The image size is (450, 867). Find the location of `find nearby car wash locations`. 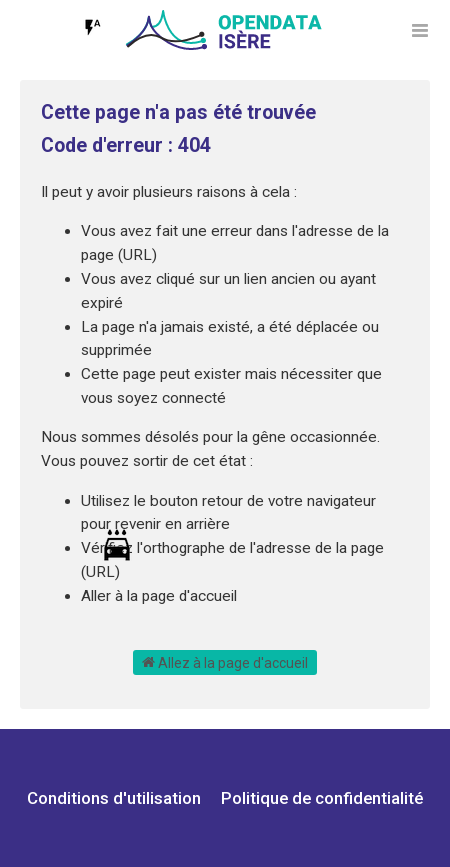

find nearby car wash locations is located at coordinates (117, 545).